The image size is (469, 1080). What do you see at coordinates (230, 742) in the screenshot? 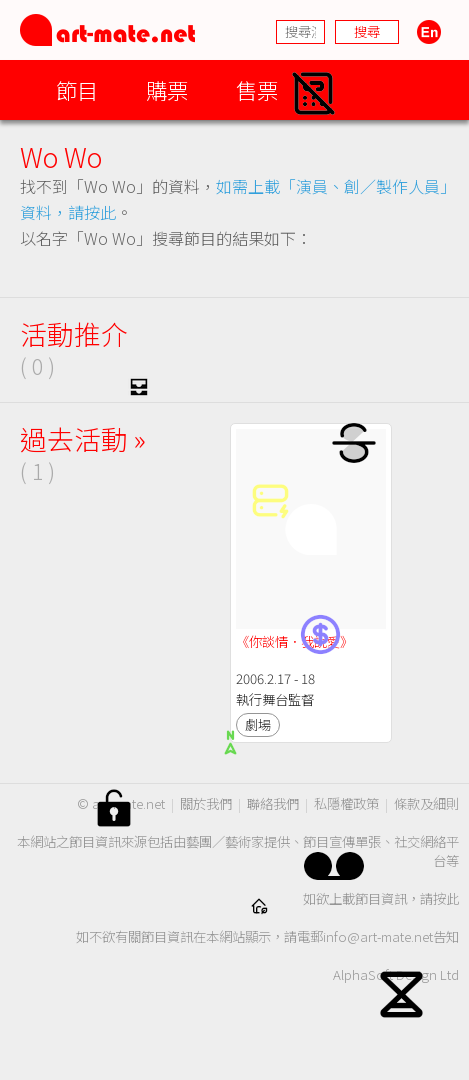
I see `orient map to face north` at bounding box center [230, 742].